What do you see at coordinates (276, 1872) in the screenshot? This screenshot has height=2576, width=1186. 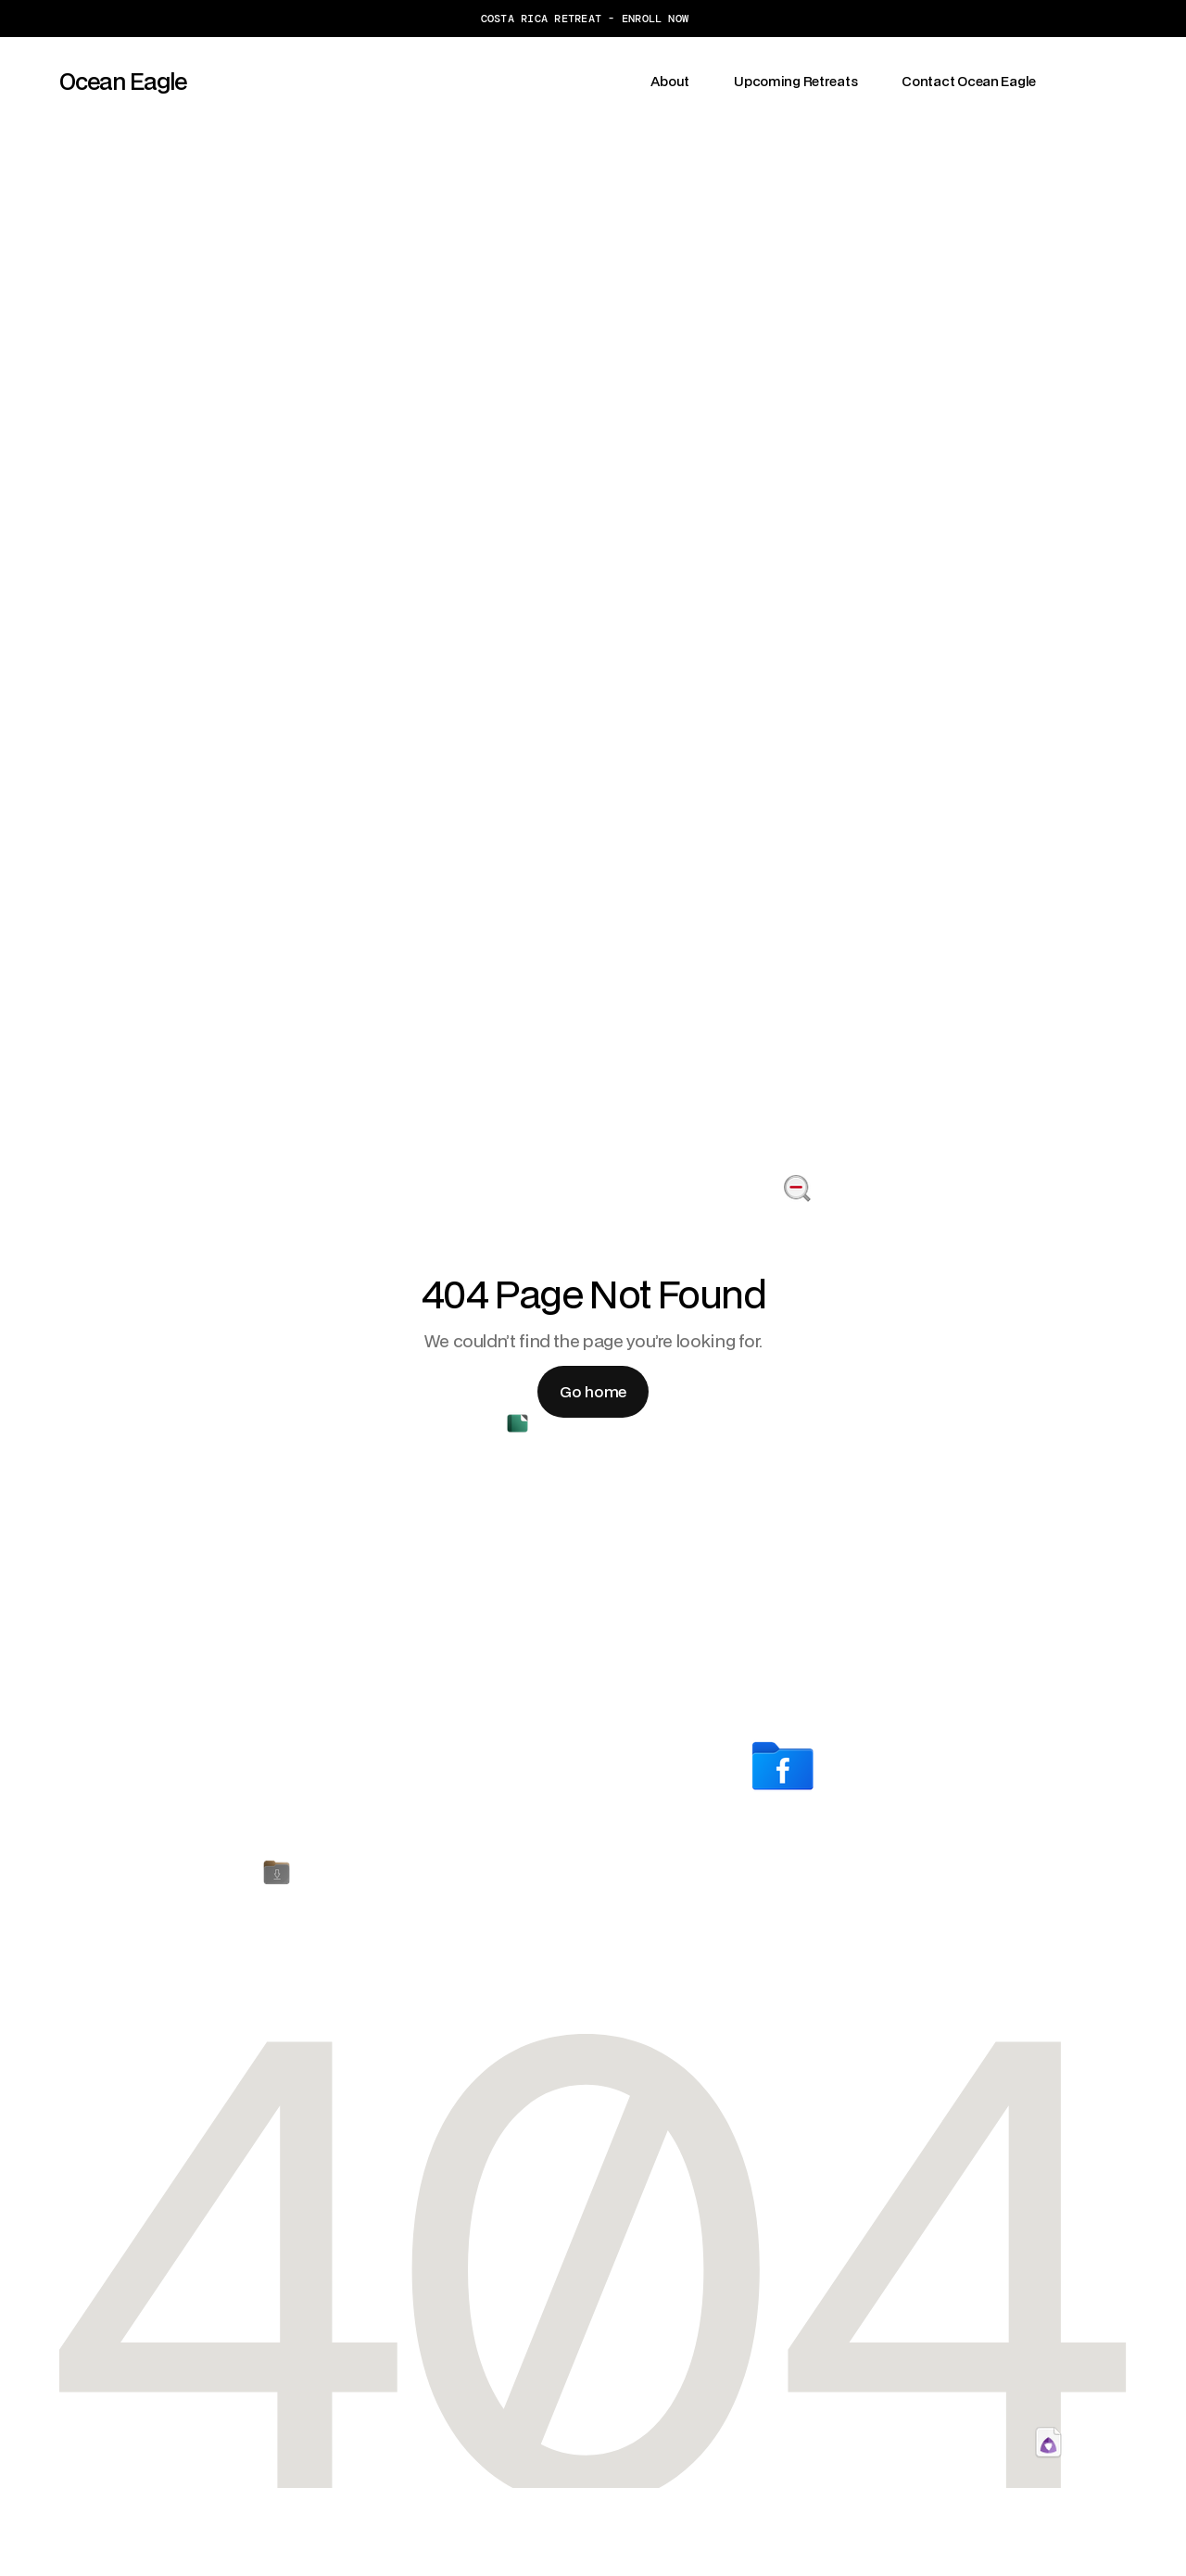 I see `open downloads folder` at bounding box center [276, 1872].